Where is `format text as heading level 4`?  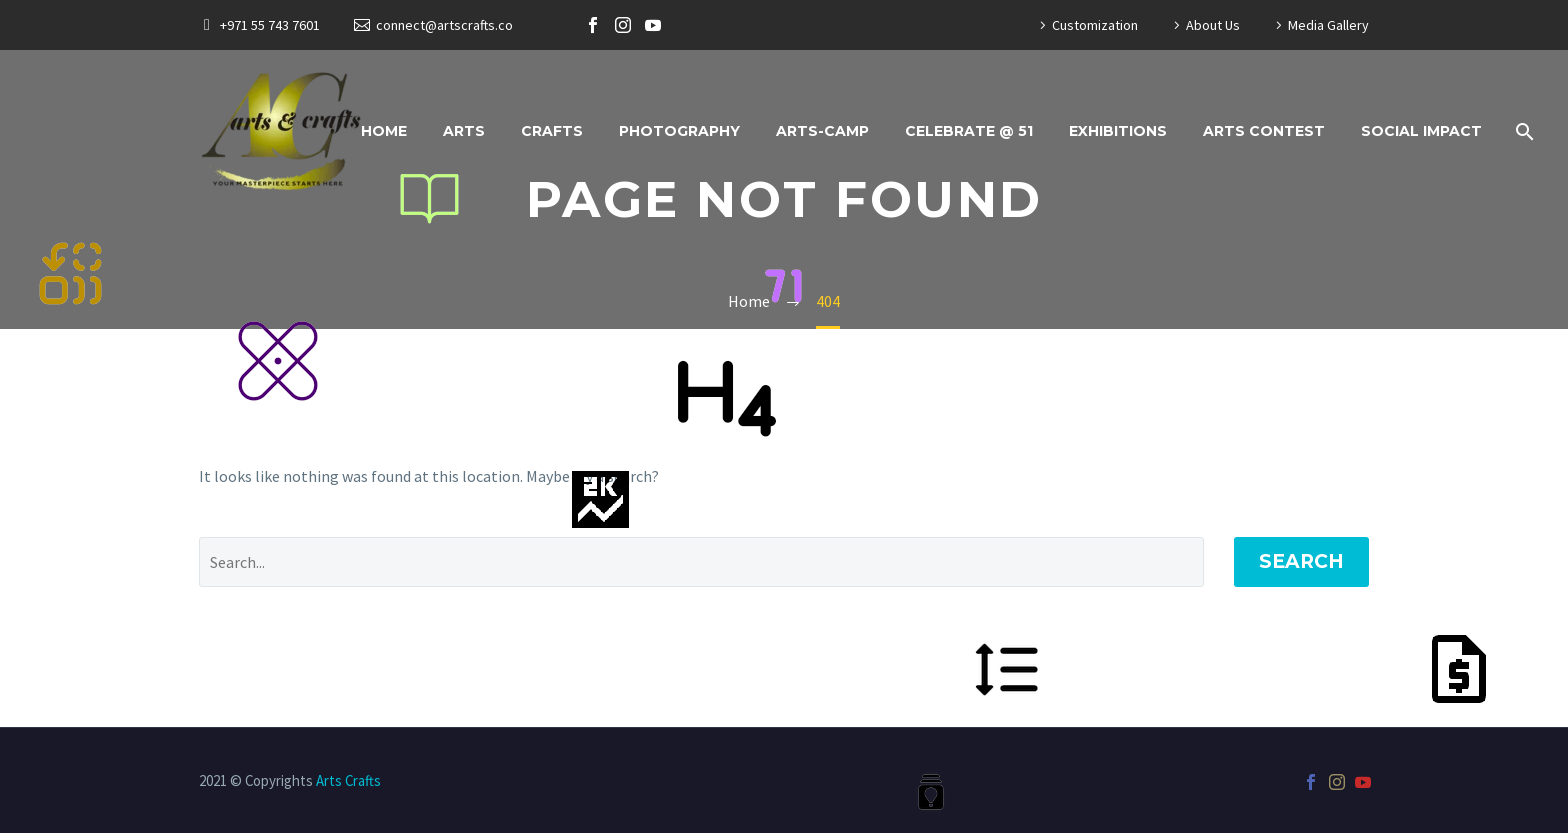
format text as heading level 4 is located at coordinates (721, 397).